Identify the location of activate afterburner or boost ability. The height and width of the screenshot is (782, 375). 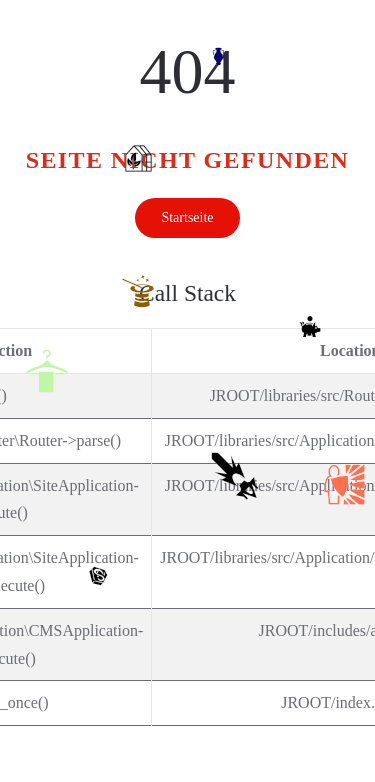
(235, 476).